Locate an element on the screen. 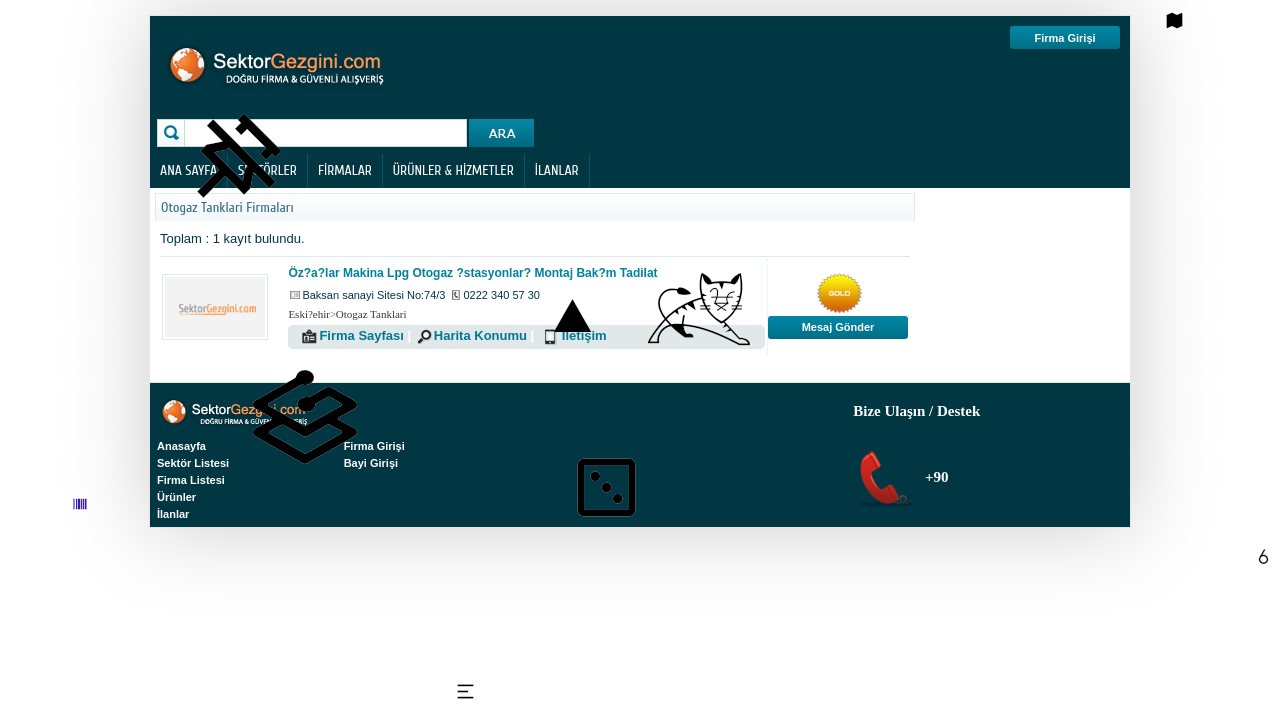  open Traefik Proxy dashboard is located at coordinates (305, 417).